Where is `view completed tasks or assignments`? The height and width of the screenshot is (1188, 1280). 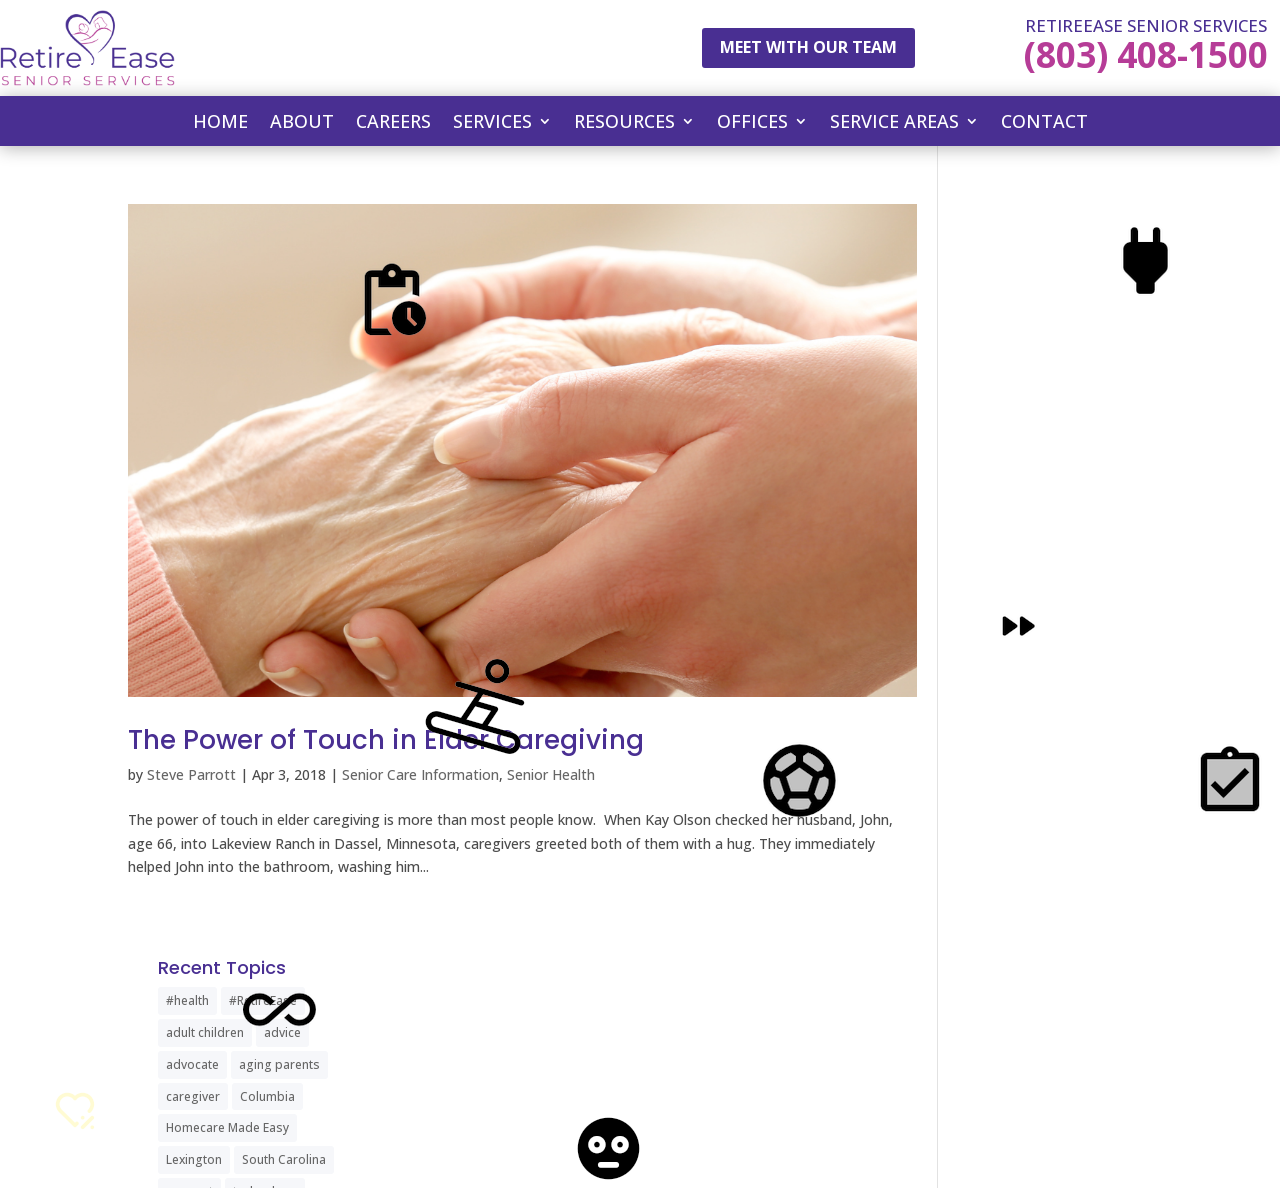
view completed tasks or assignments is located at coordinates (1230, 782).